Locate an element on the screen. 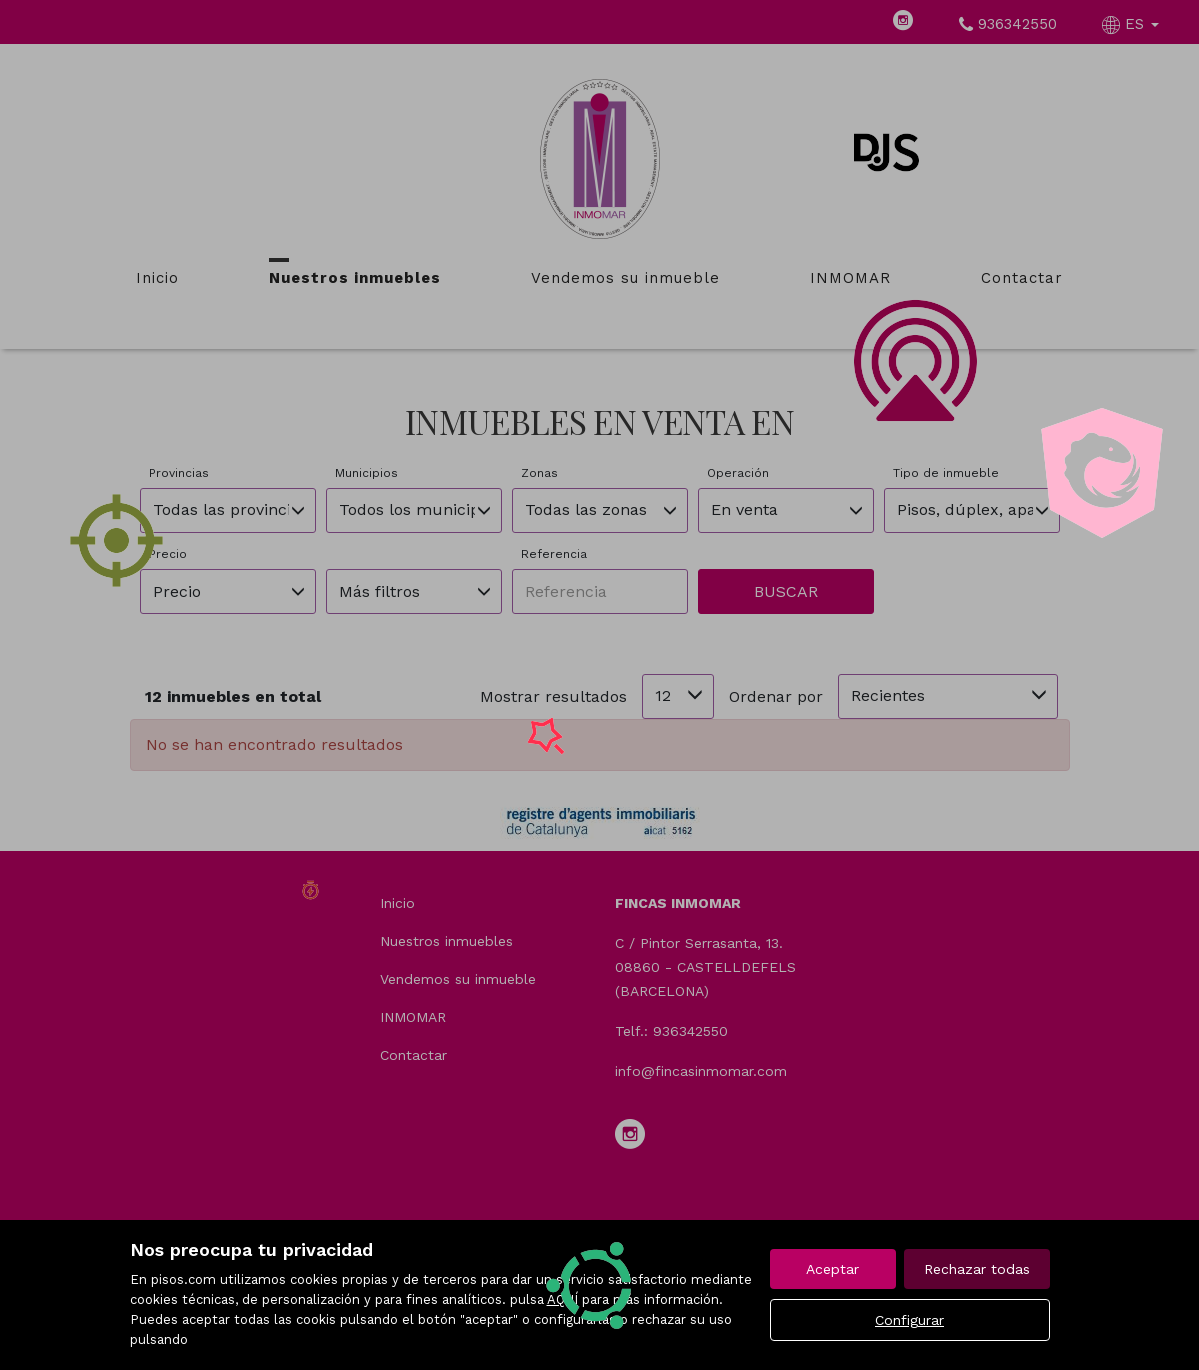  set a quick timer or speed countdown is located at coordinates (310, 890).